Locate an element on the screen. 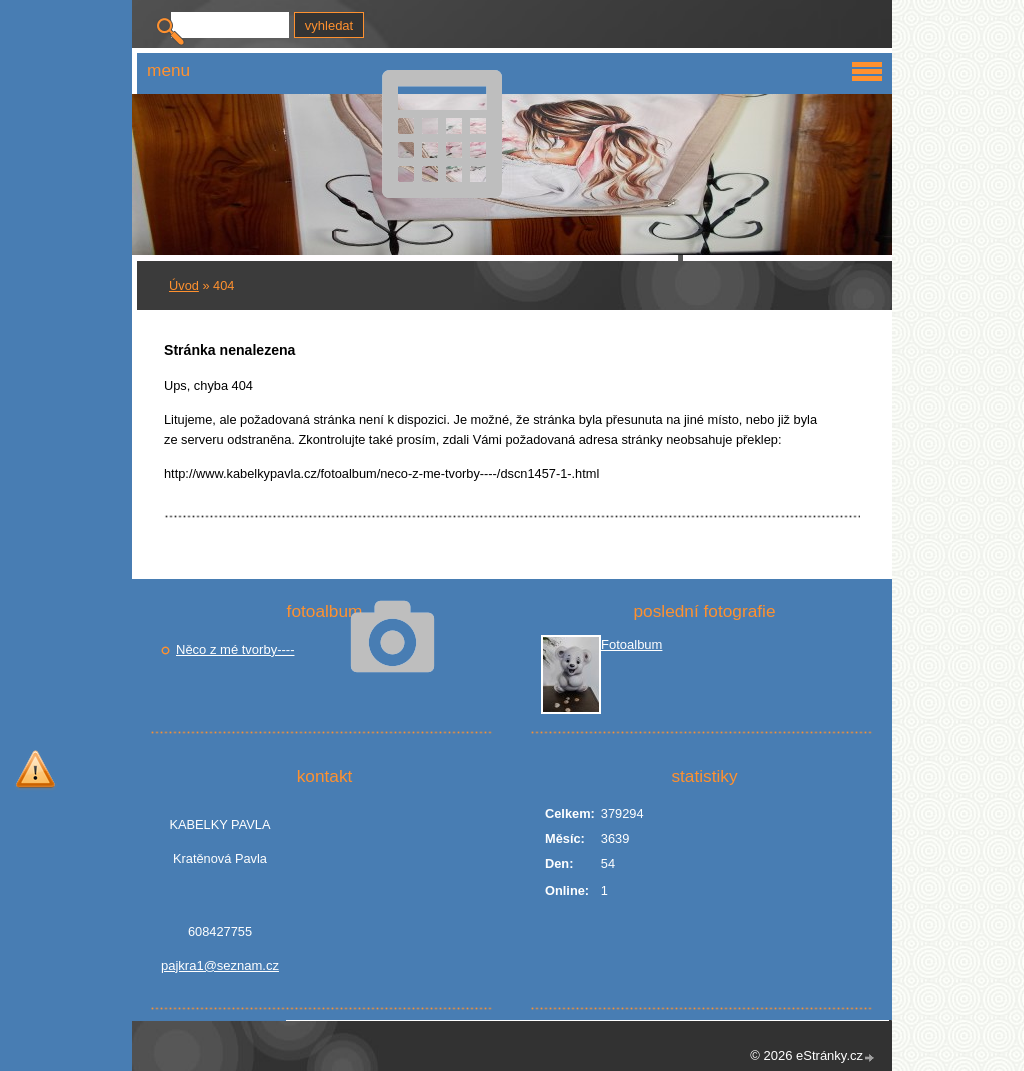 The width and height of the screenshot is (1024, 1071). indicates a warning or caution state is located at coordinates (35, 770).